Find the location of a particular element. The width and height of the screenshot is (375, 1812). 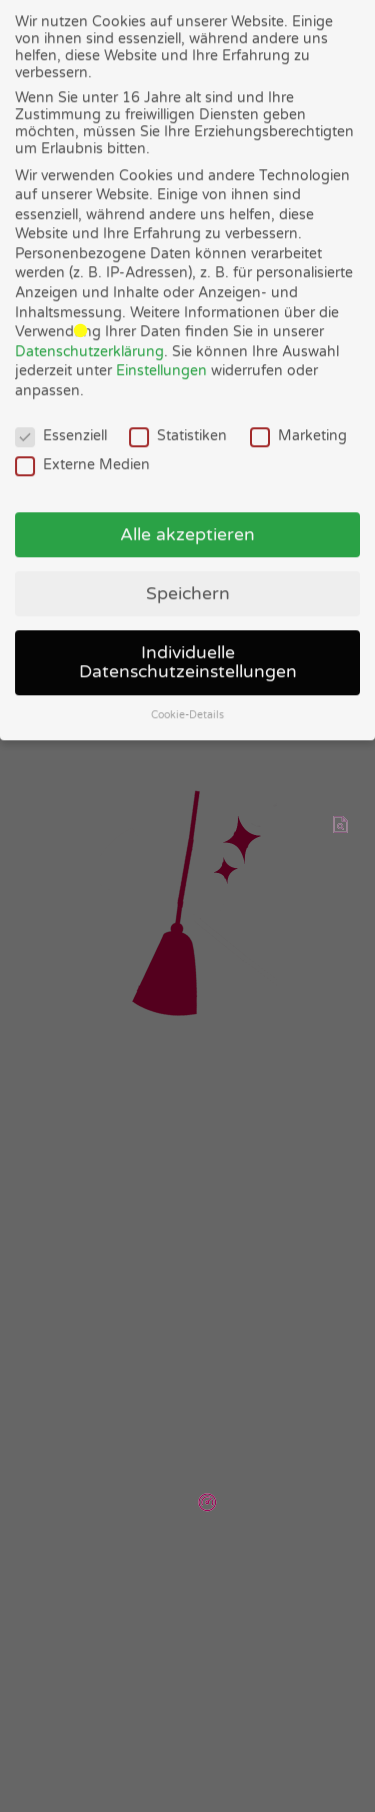

access the dashboard overview is located at coordinates (208, 1503).